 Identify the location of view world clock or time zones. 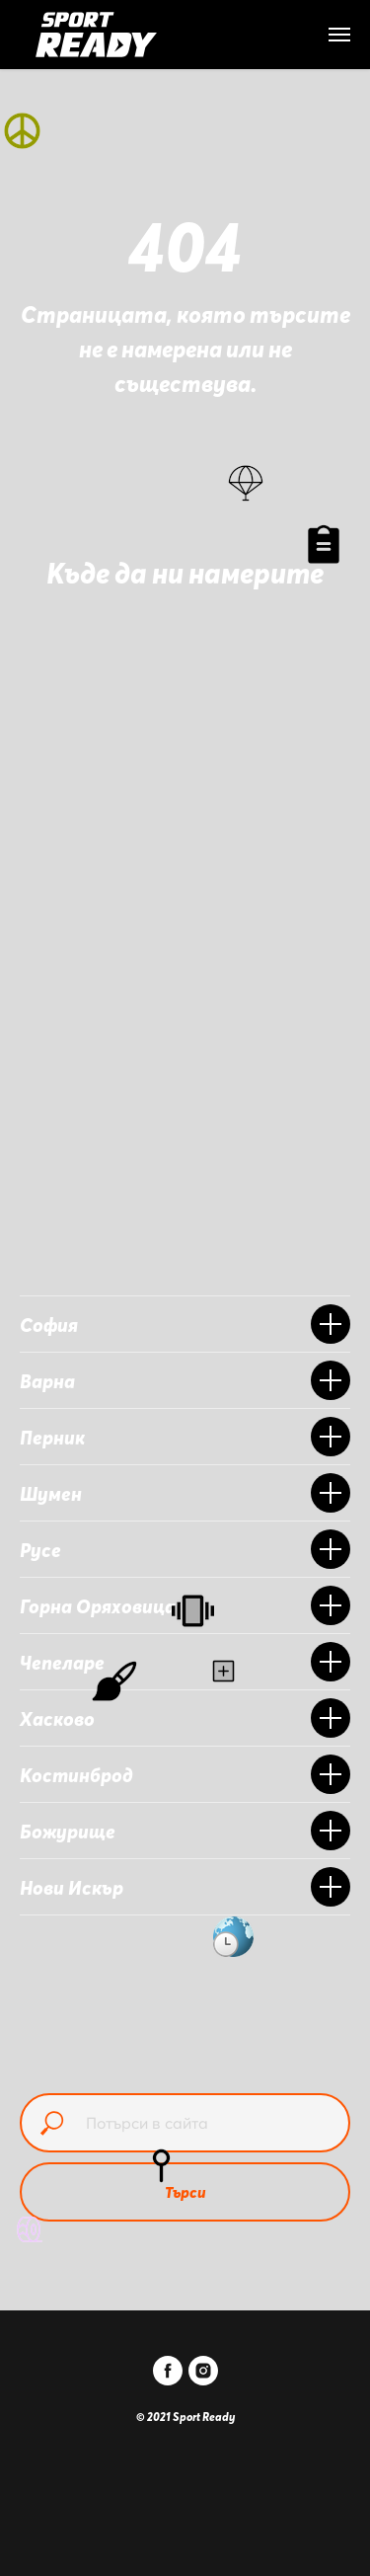
(233, 1936).